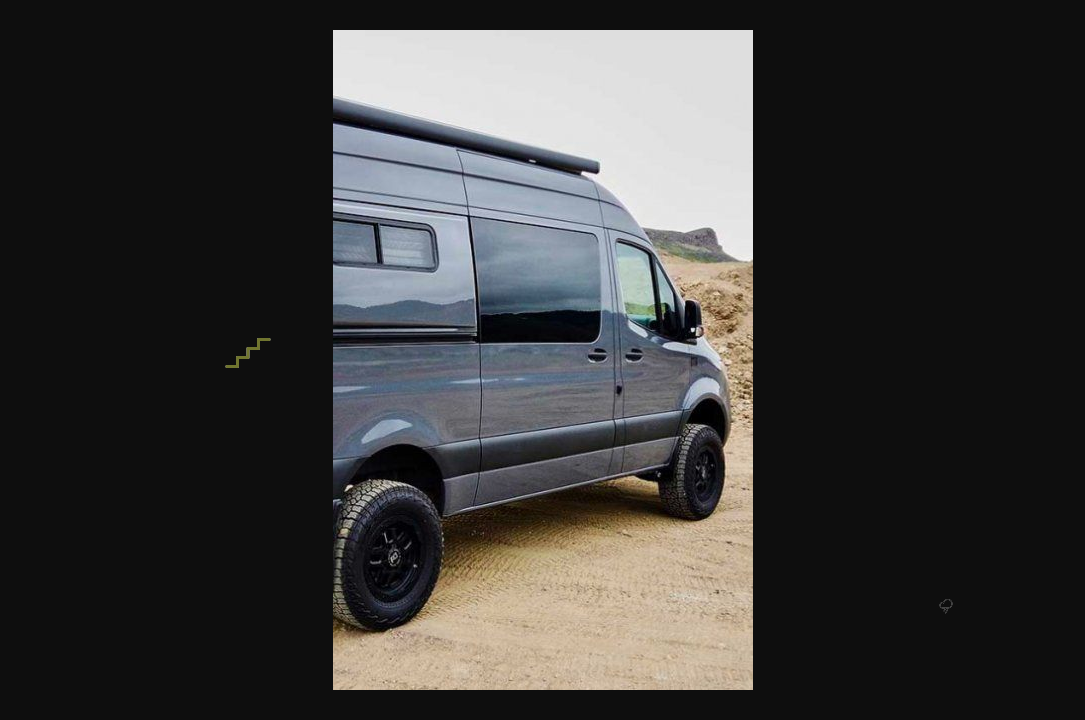 This screenshot has width=1085, height=720. Describe the element at coordinates (946, 606) in the screenshot. I see `indicates rainy weather conditions` at that location.